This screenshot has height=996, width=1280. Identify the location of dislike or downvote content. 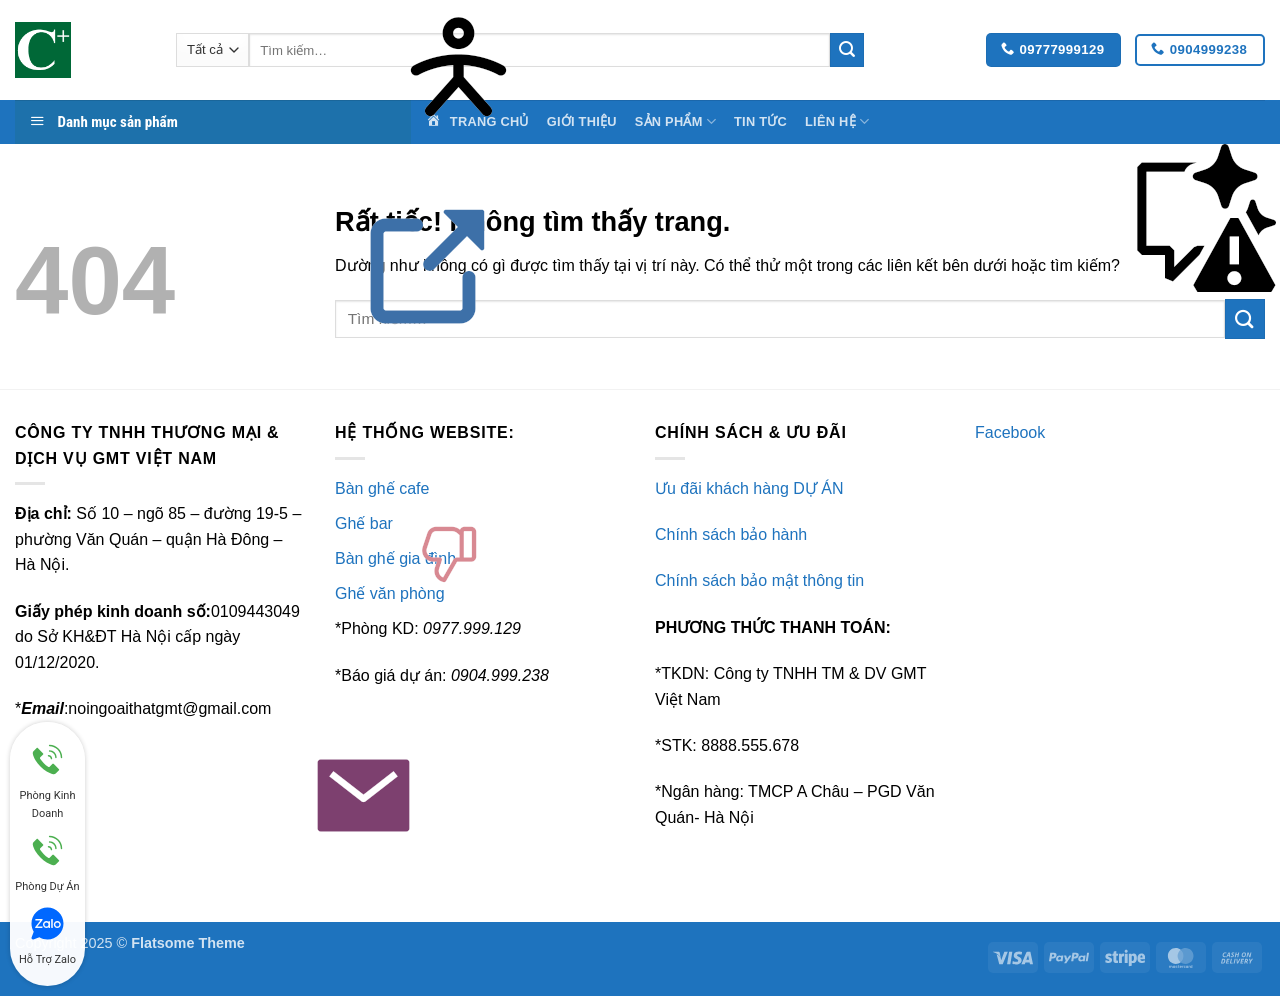
(450, 553).